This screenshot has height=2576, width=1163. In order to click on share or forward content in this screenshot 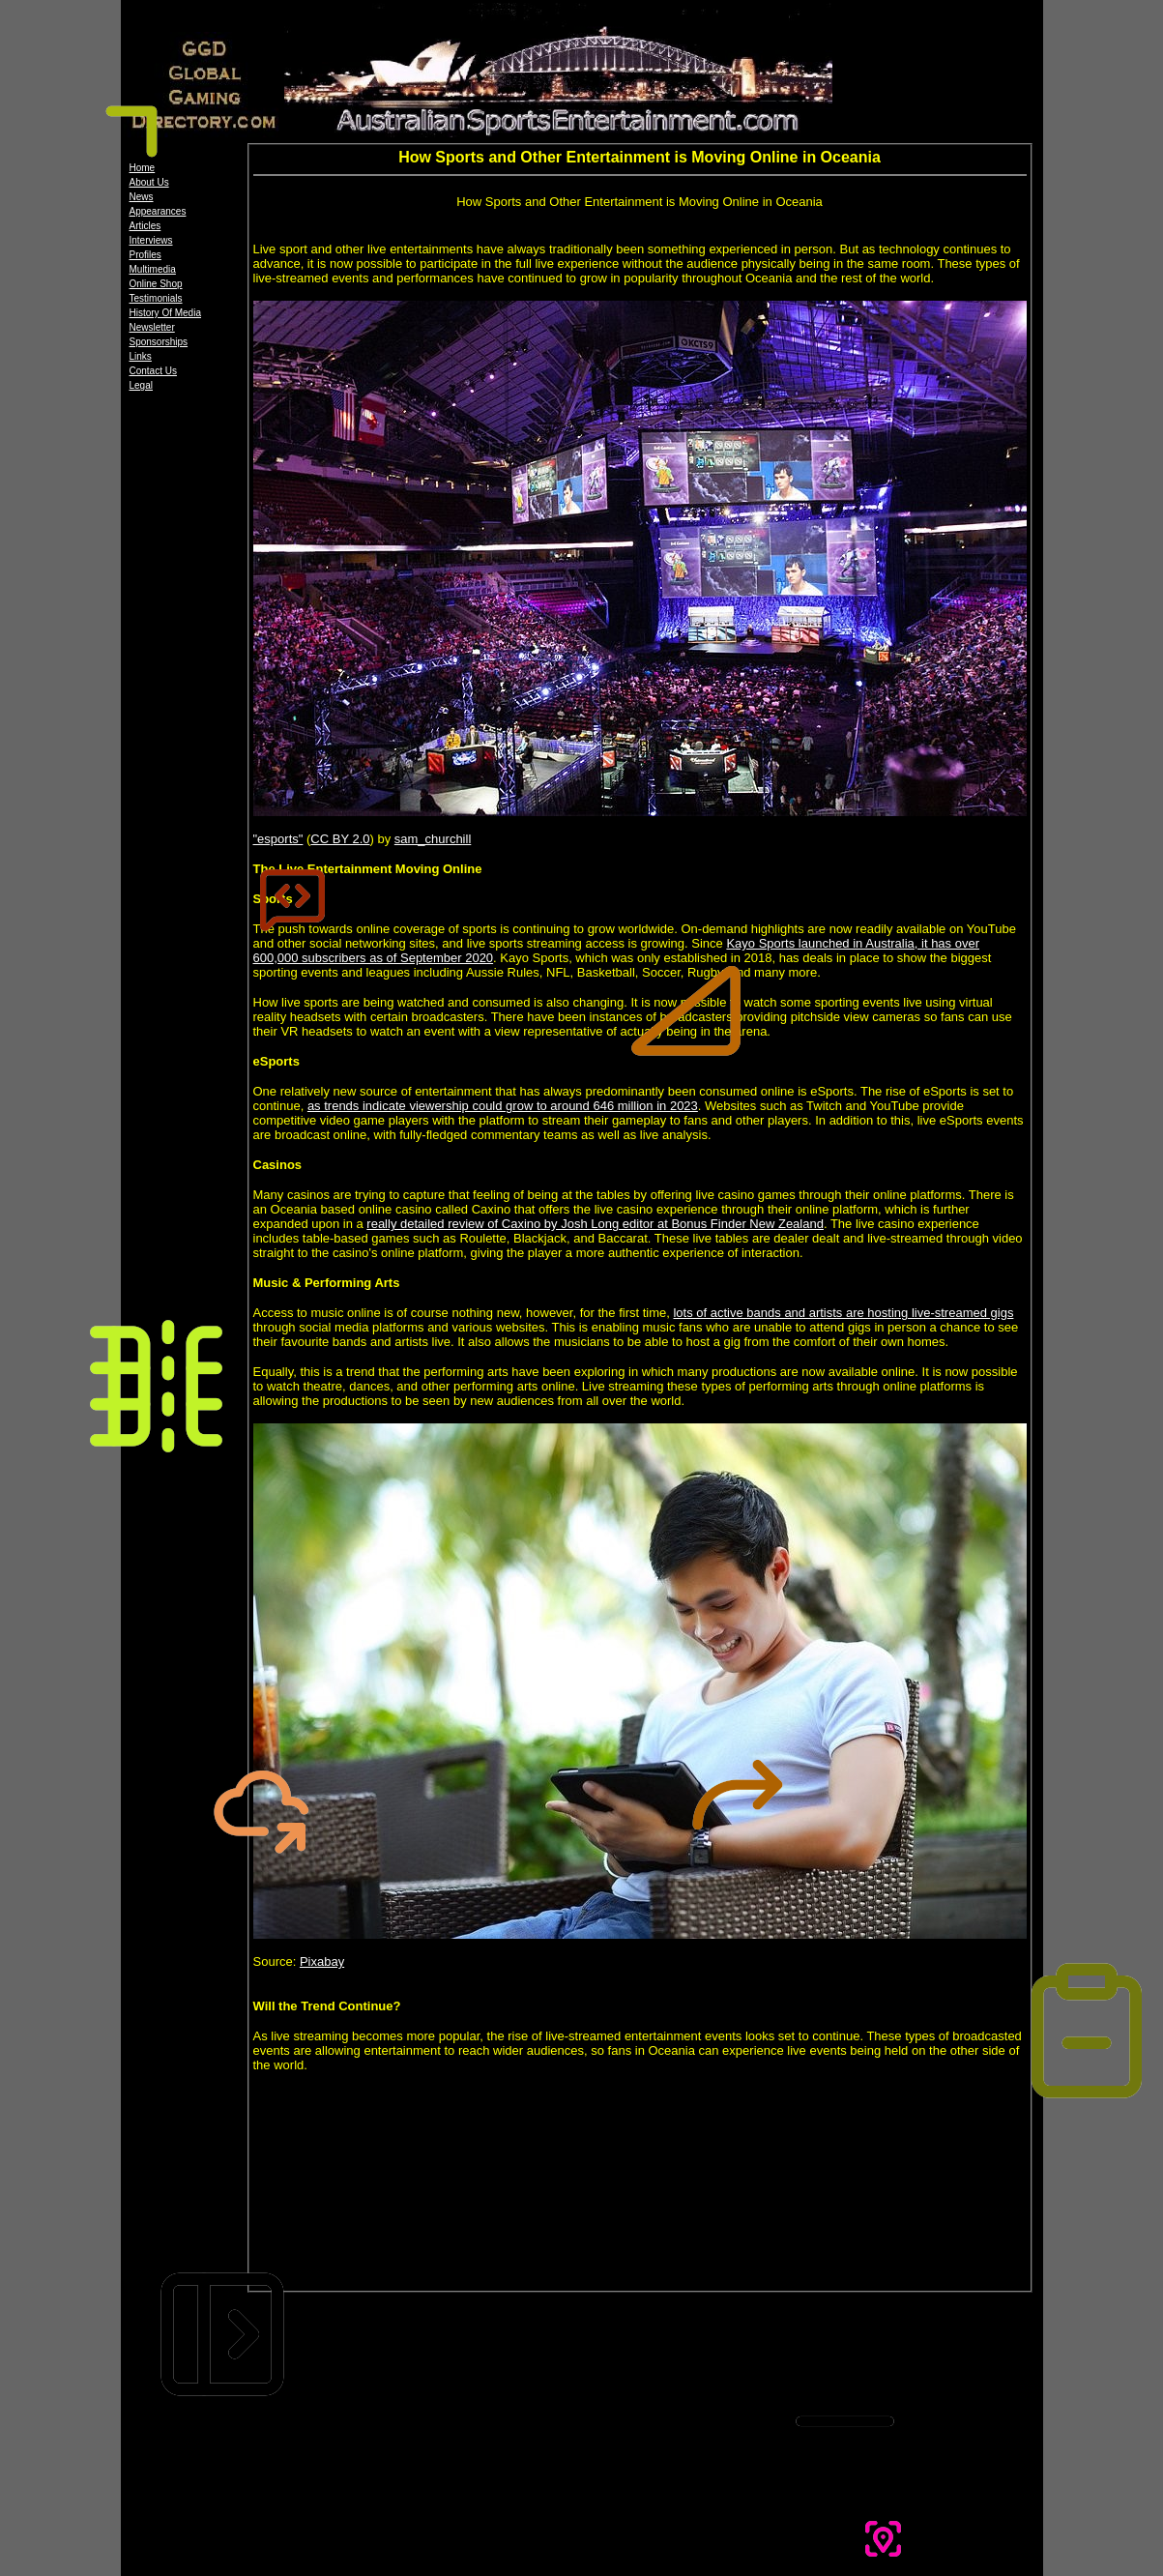, I will do `click(738, 1795)`.